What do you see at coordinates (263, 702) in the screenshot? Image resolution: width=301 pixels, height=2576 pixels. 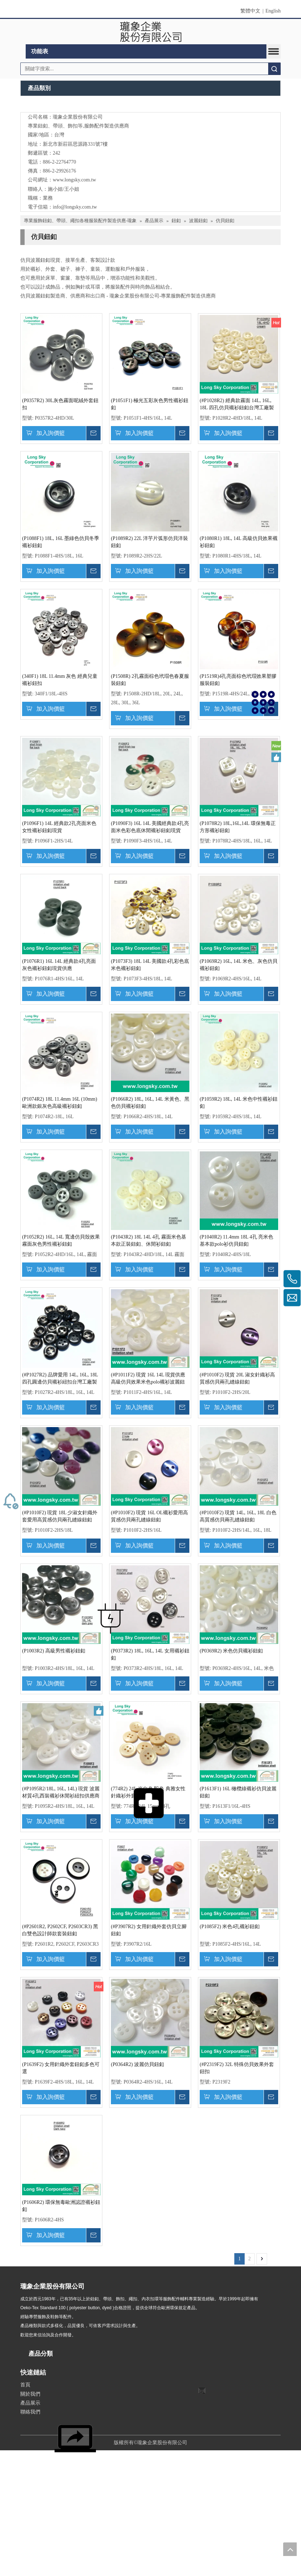 I see `open the dial pad` at bounding box center [263, 702].